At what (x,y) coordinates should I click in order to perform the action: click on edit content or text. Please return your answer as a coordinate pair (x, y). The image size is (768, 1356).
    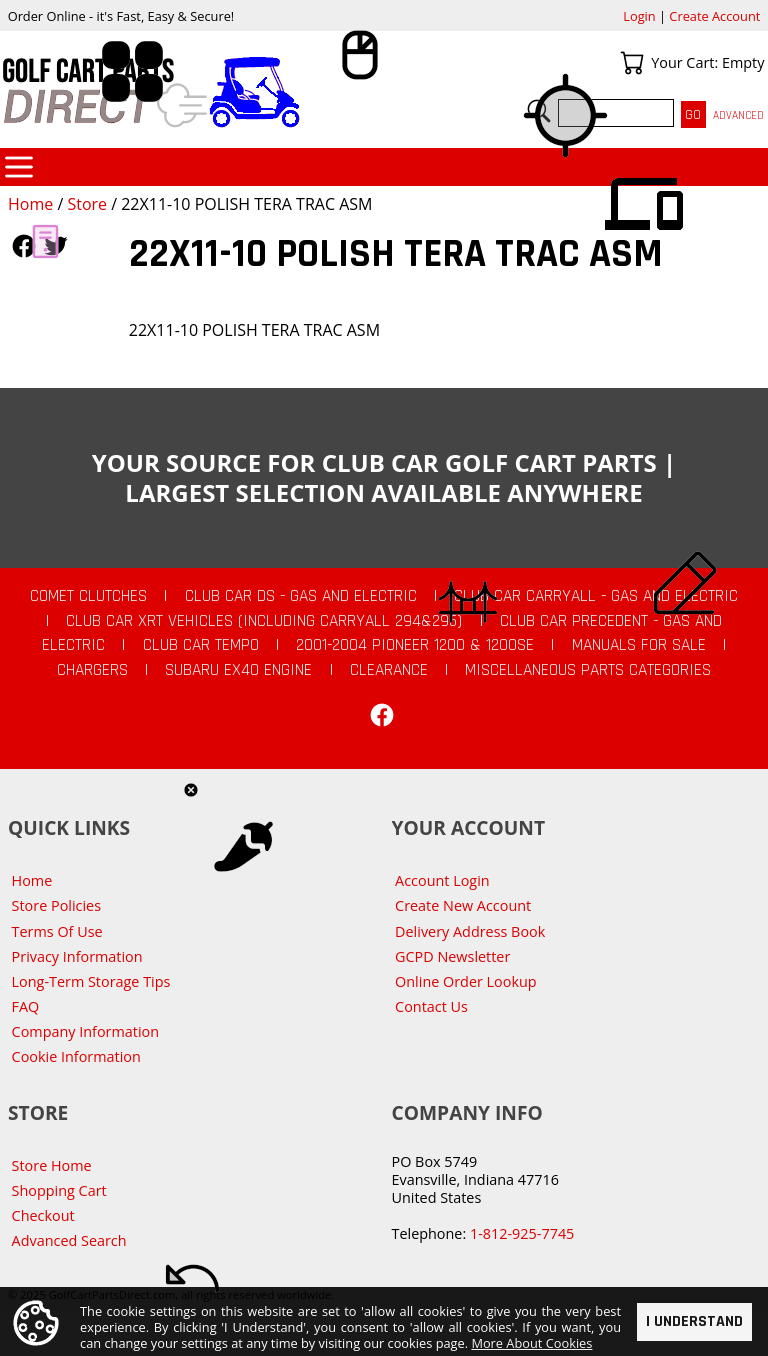
    Looking at the image, I should click on (684, 584).